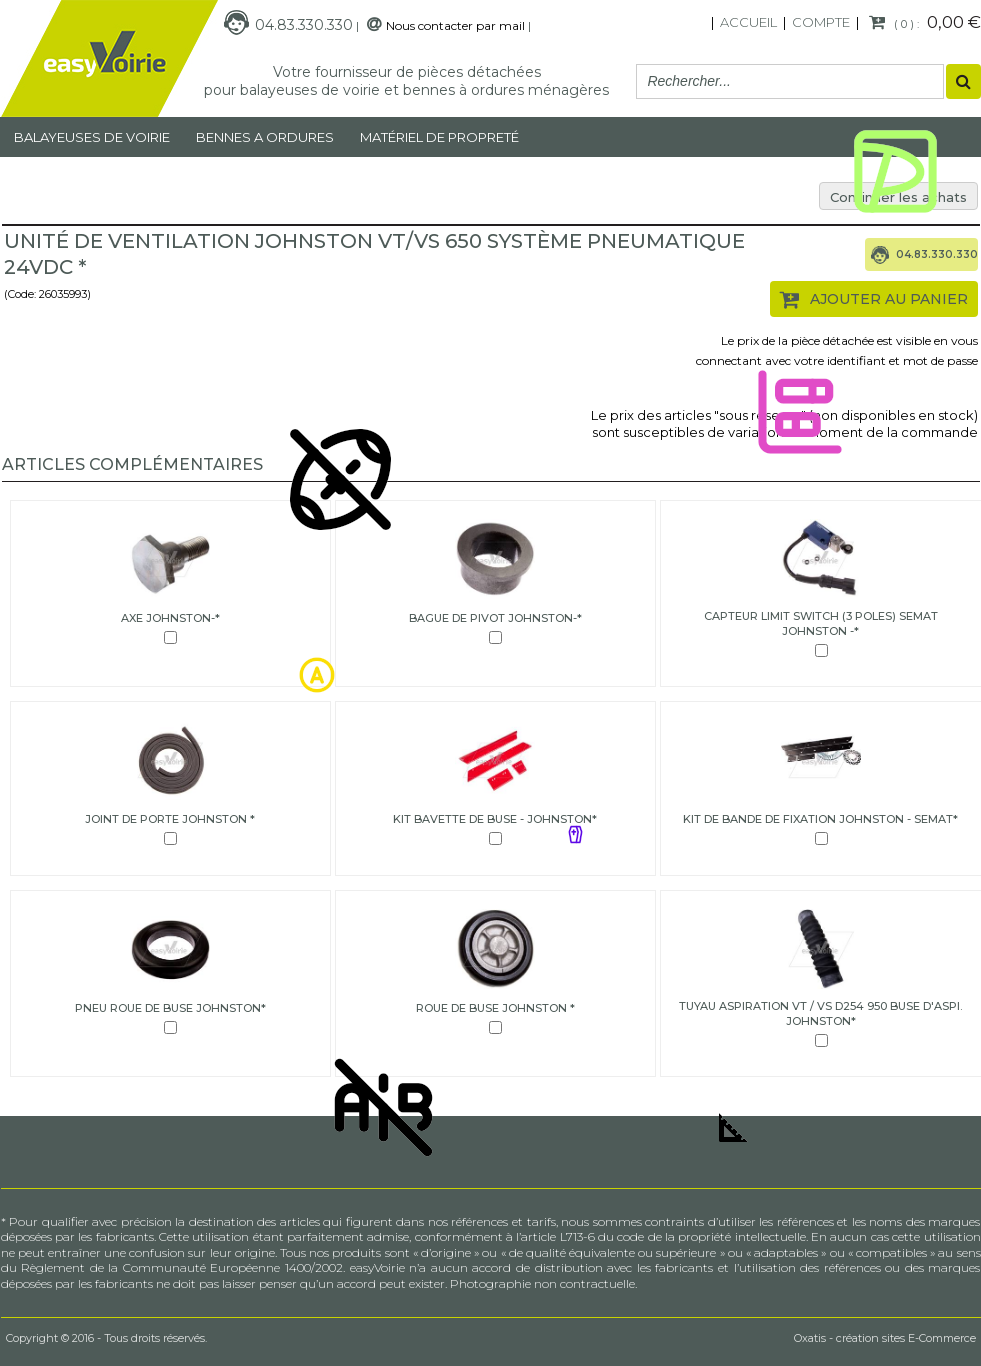 This screenshot has height=1366, width=981. Describe the element at coordinates (383, 1107) in the screenshot. I see `disable a/b testing mode` at that location.